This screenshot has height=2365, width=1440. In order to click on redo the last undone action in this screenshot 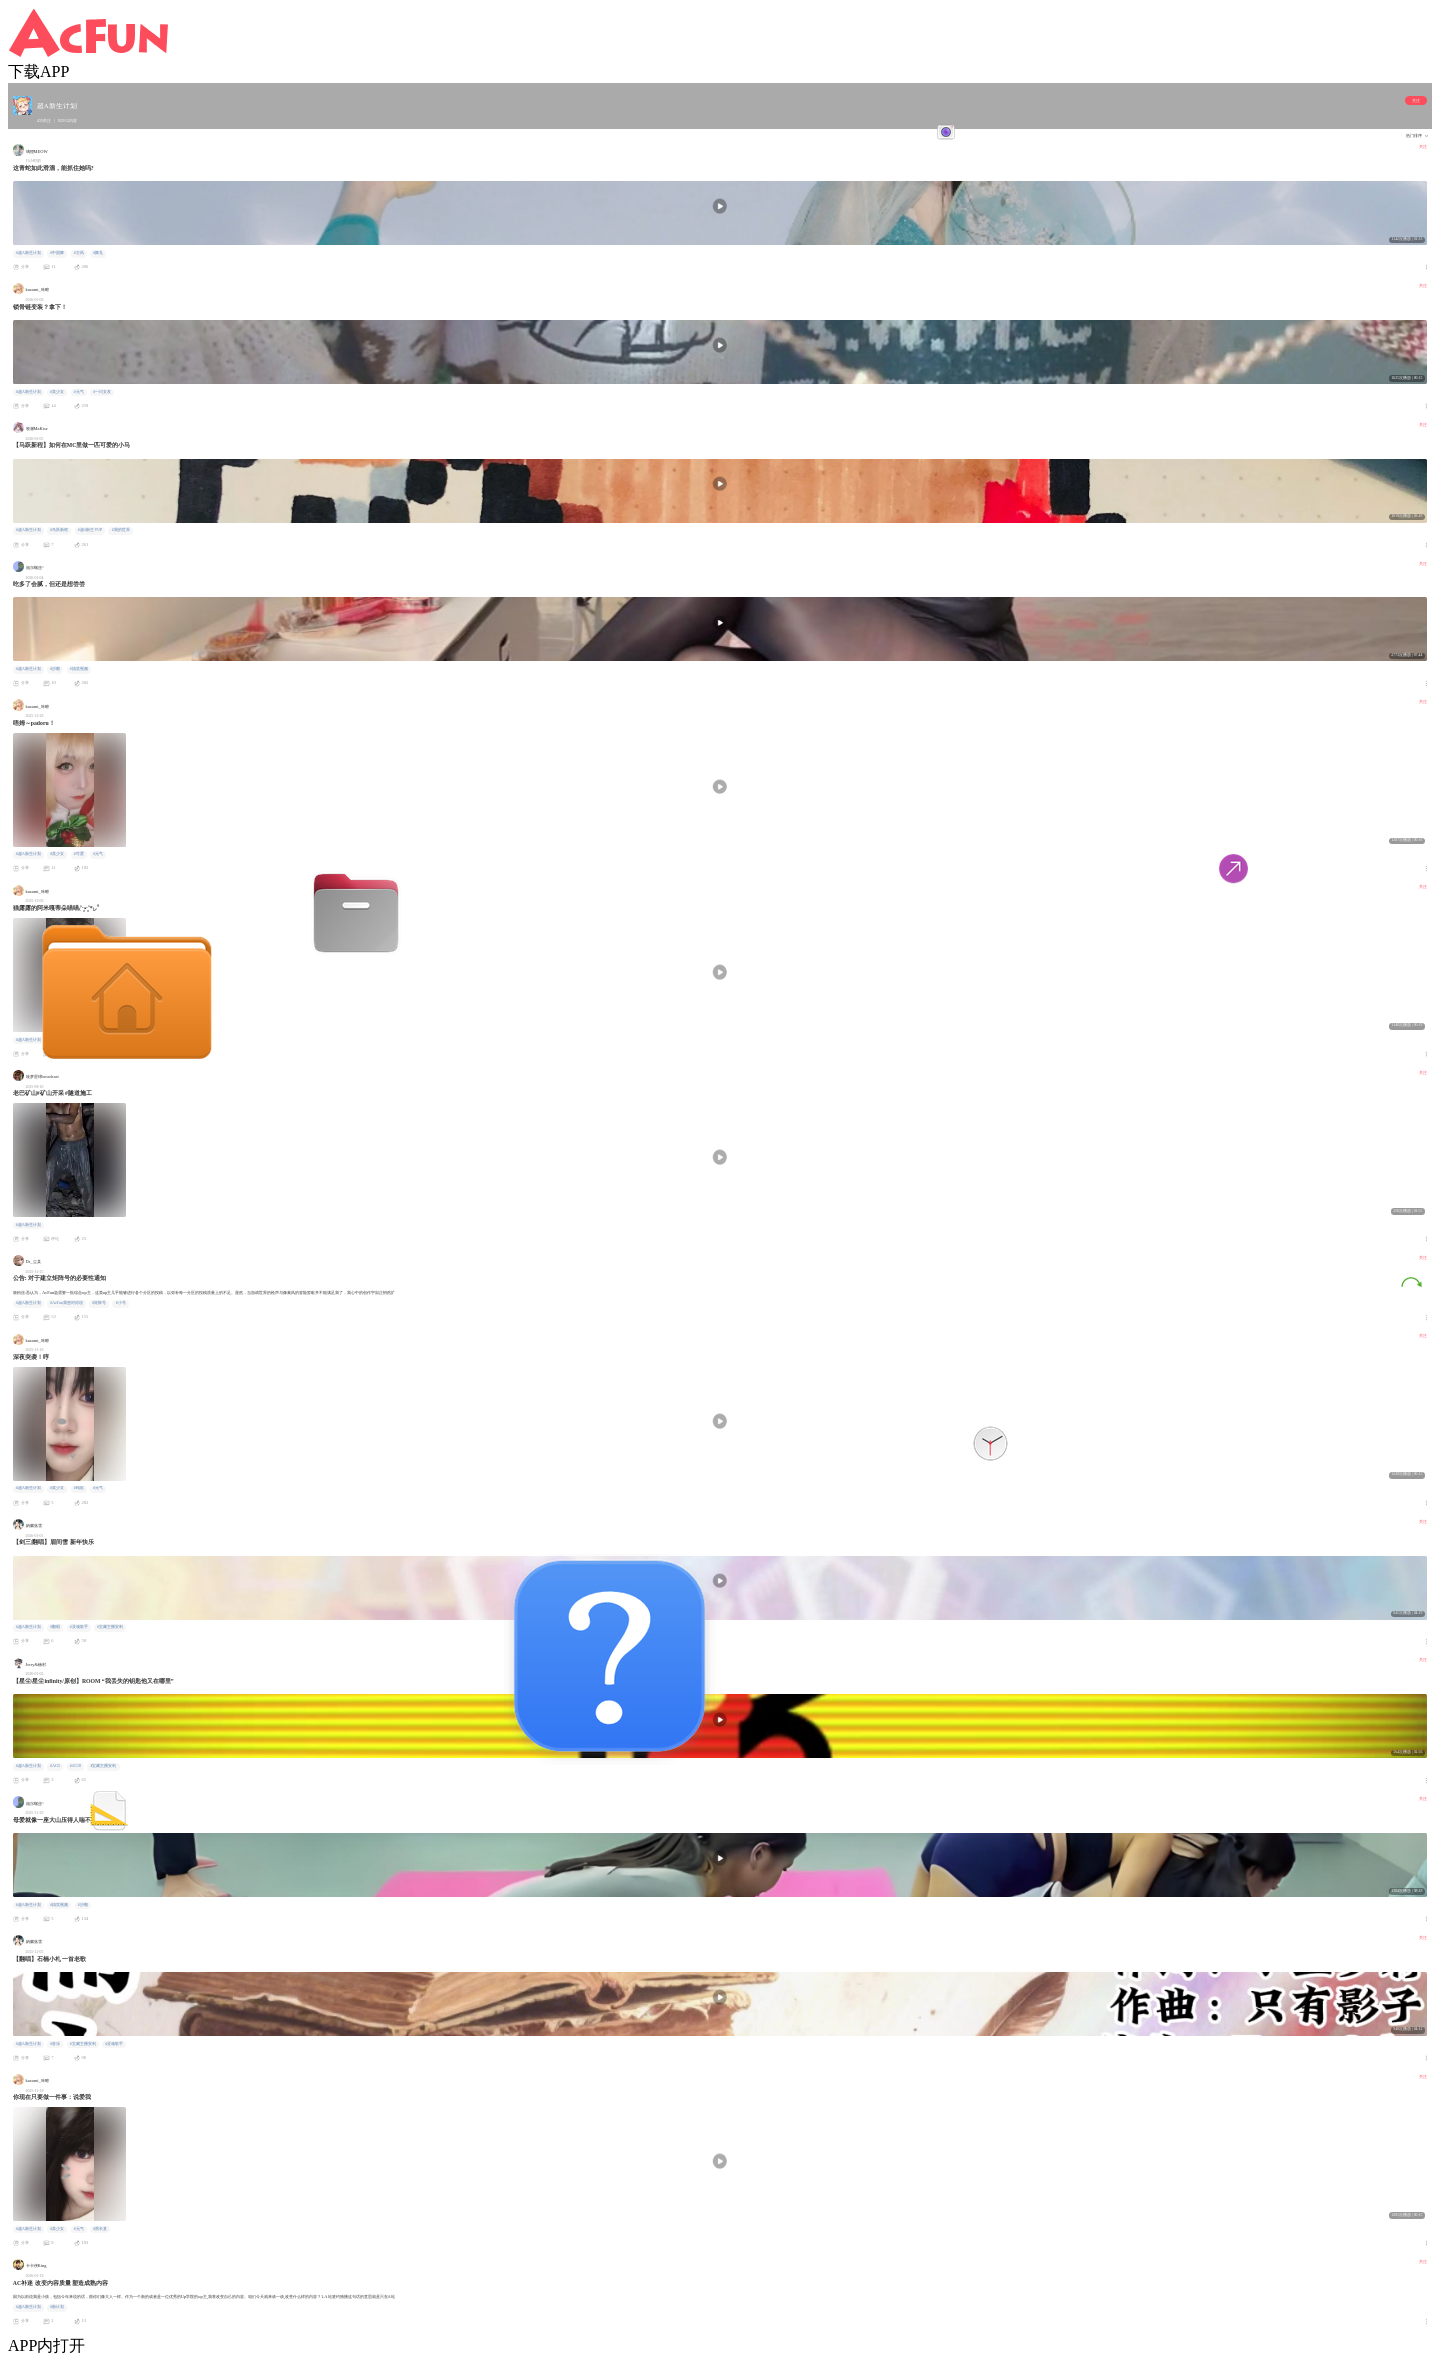, I will do `click(1411, 1282)`.